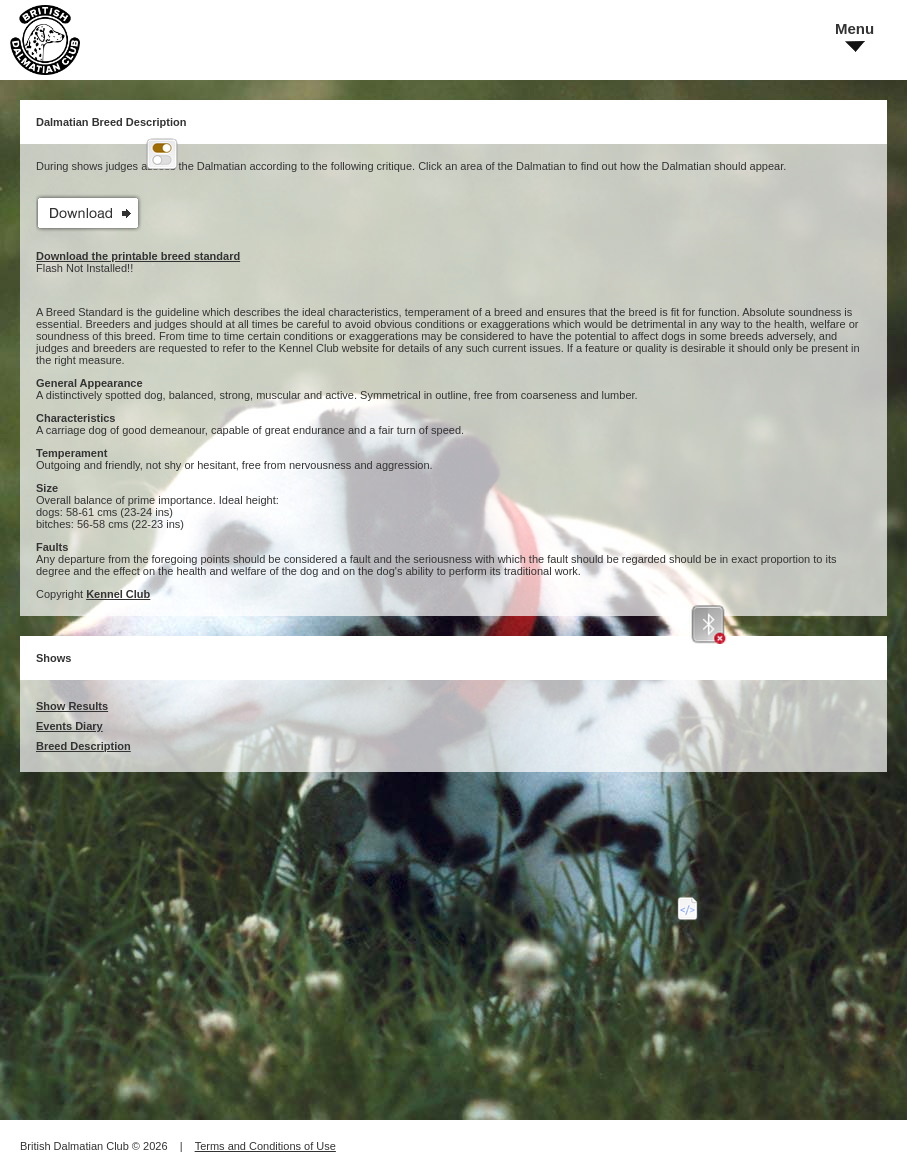  Describe the element at coordinates (162, 154) in the screenshot. I see `open gnome tweaks to customize desktop settings` at that location.